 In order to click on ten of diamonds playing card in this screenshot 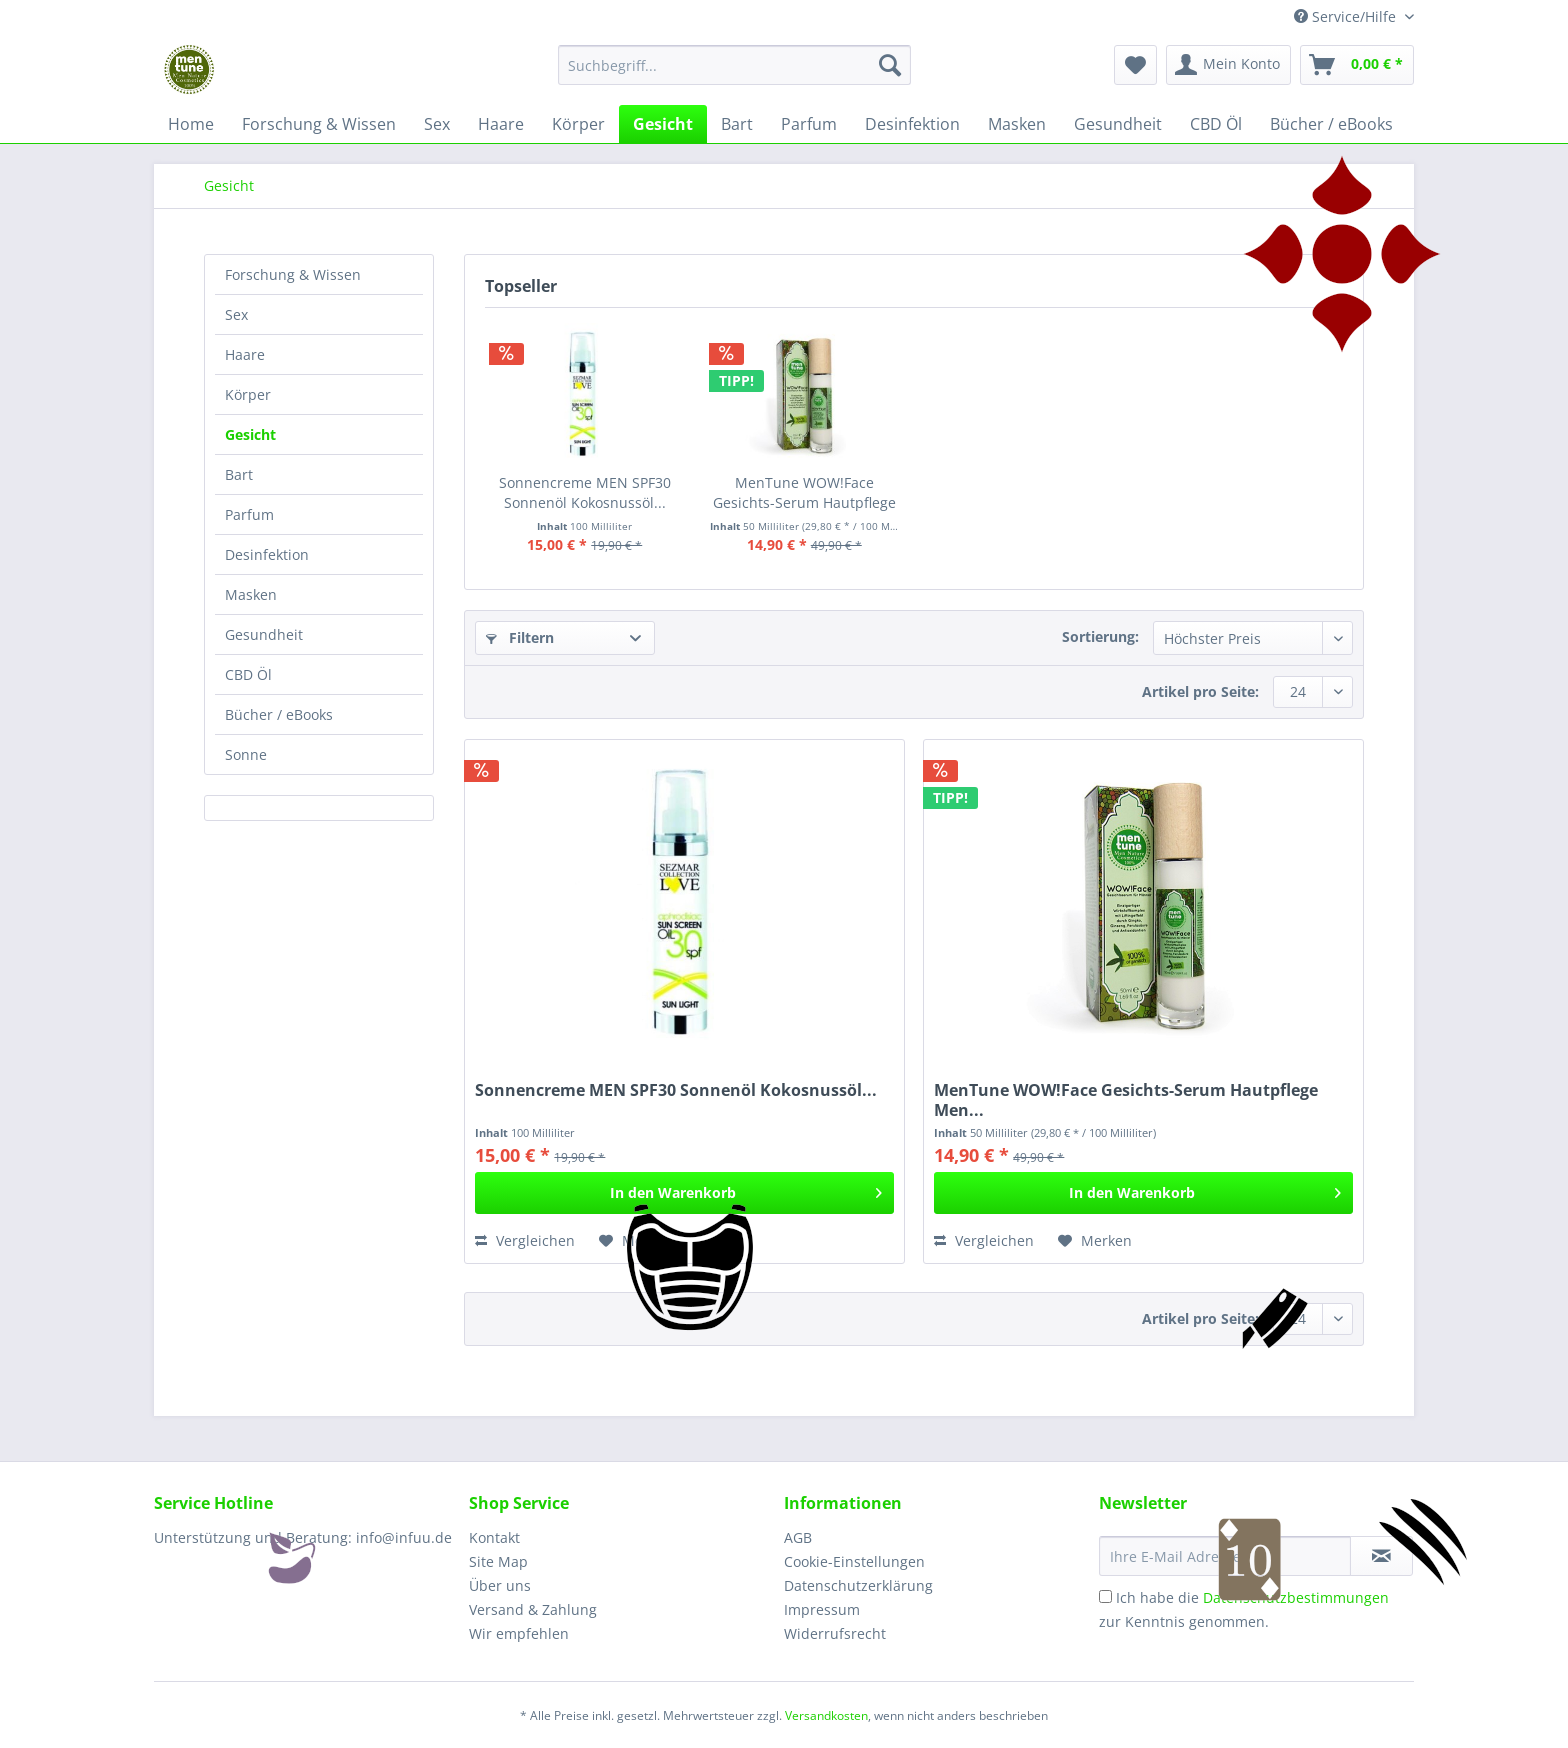, I will do `click(1249, 1559)`.